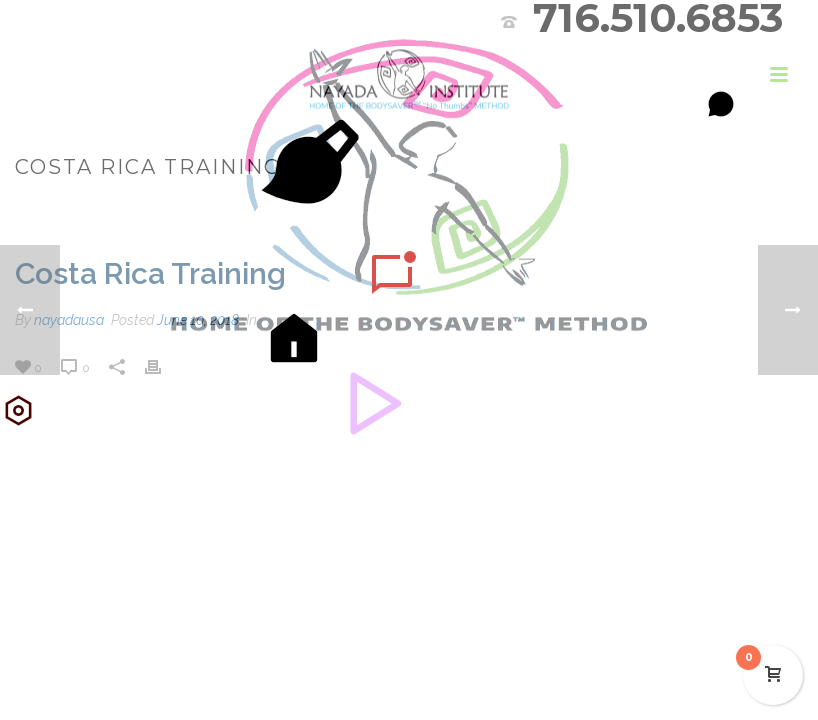 This screenshot has width=818, height=720. I want to click on navigate to the home screen, so click(294, 339).